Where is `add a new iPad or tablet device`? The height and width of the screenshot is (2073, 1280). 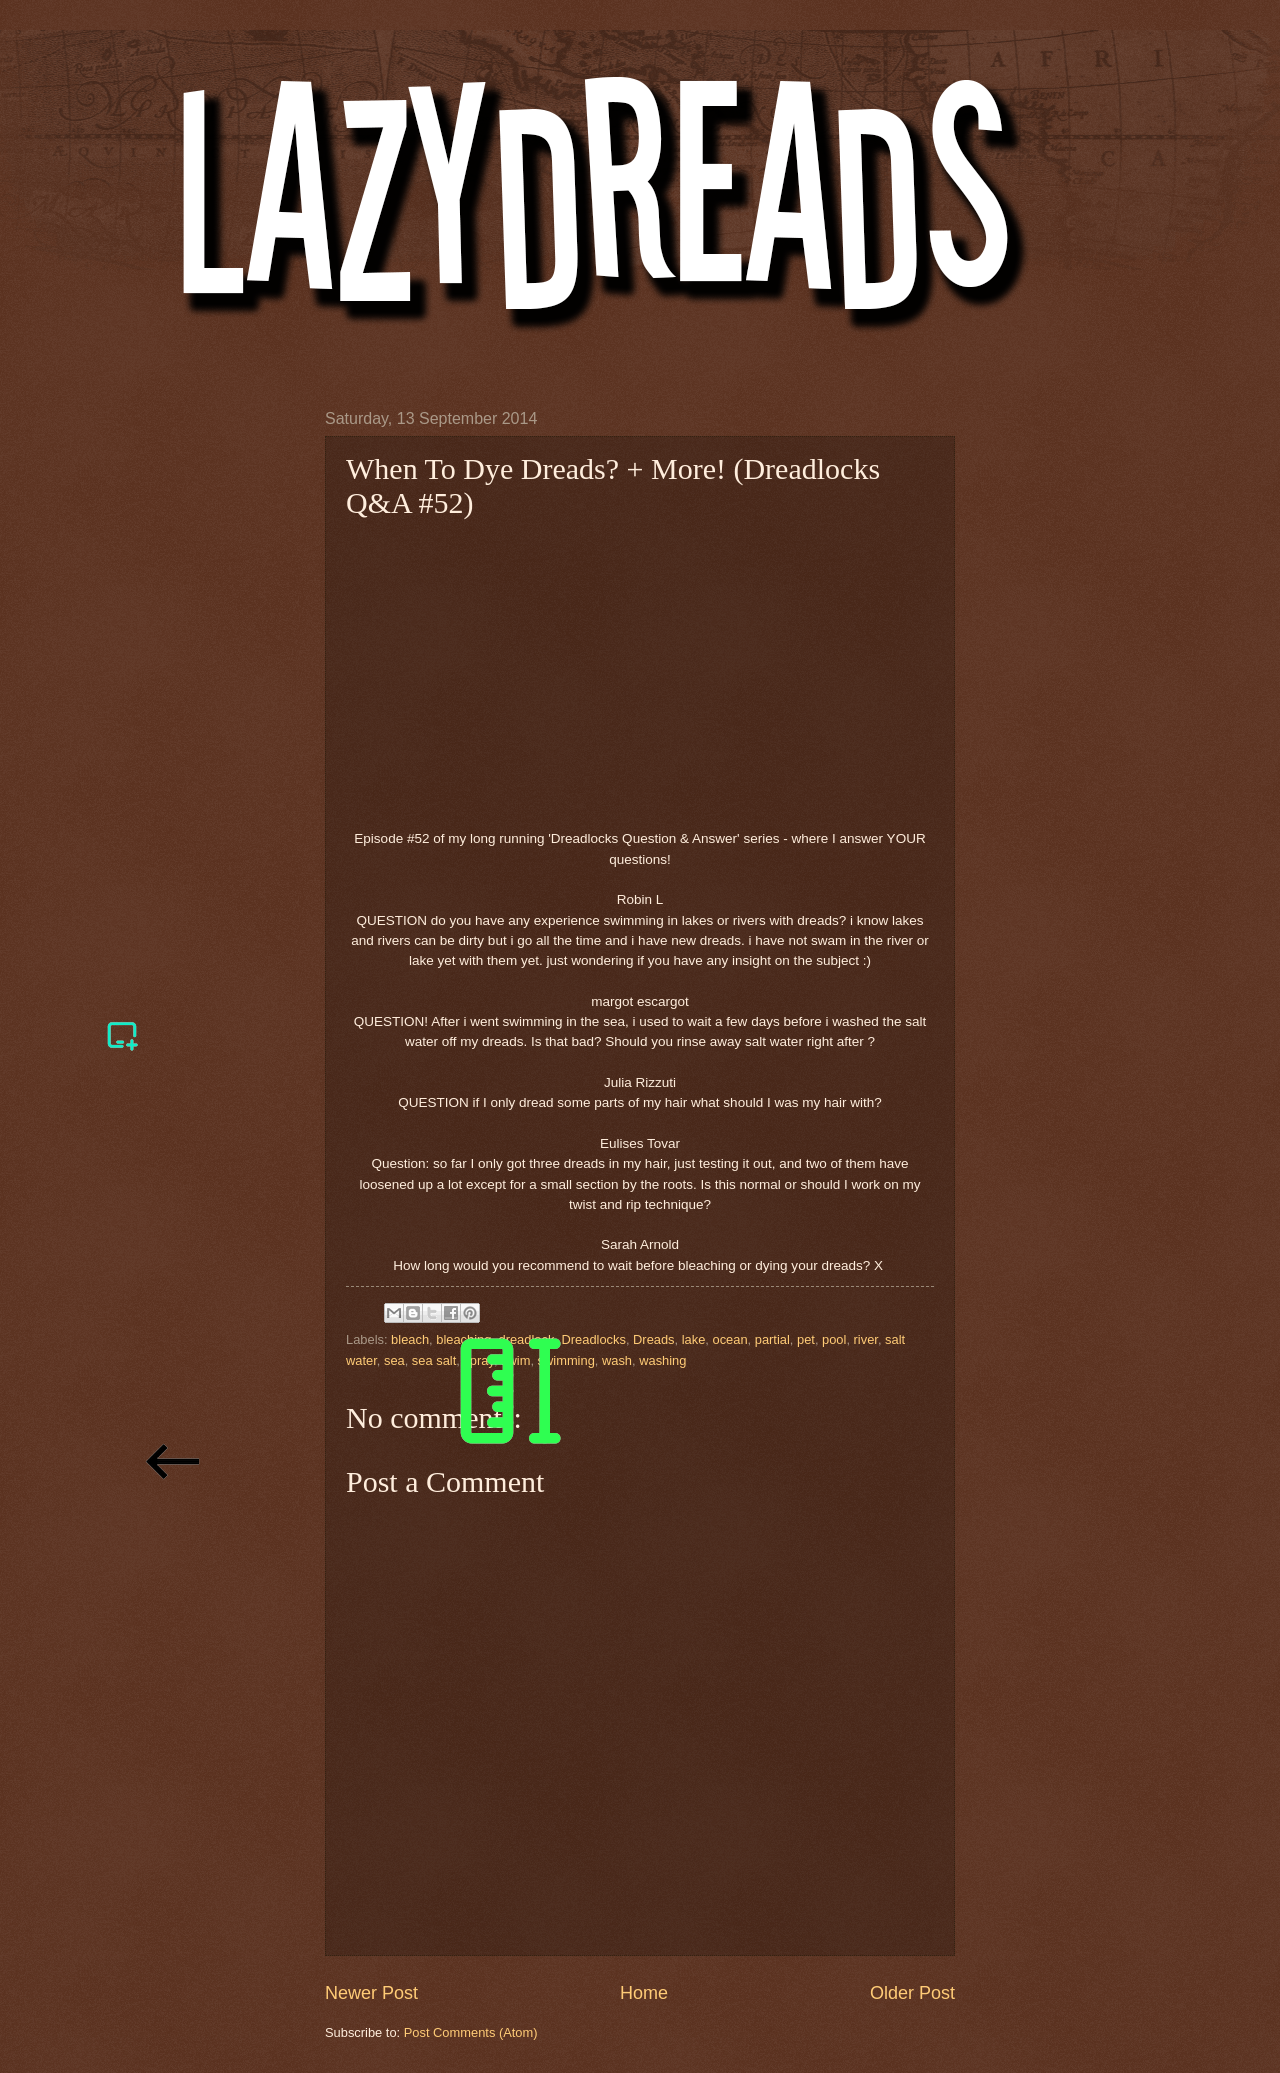 add a new iPad or tablet device is located at coordinates (122, 1035).